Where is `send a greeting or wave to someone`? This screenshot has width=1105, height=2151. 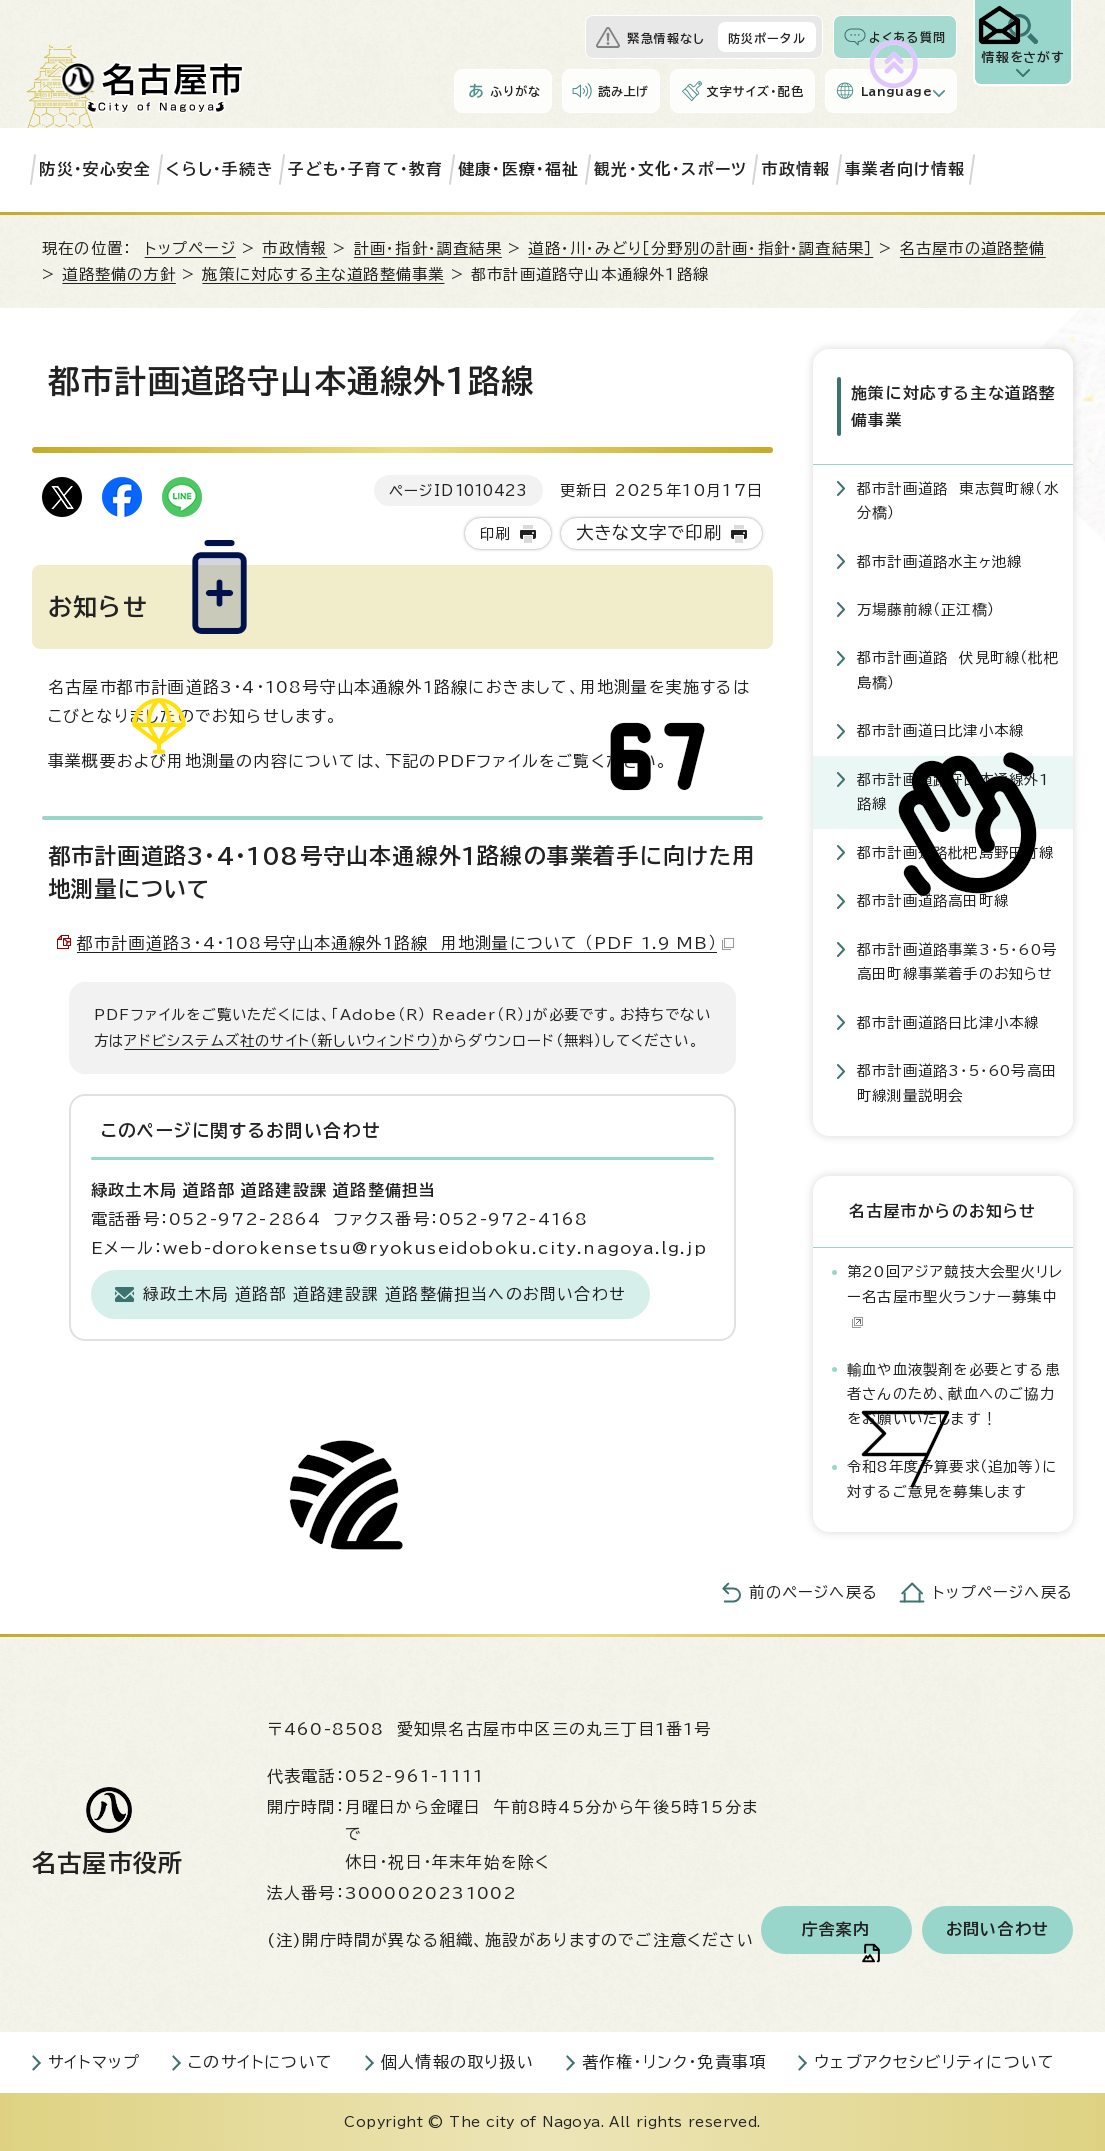 send a greeting or wave to someone is located at coordinates (967, 824).